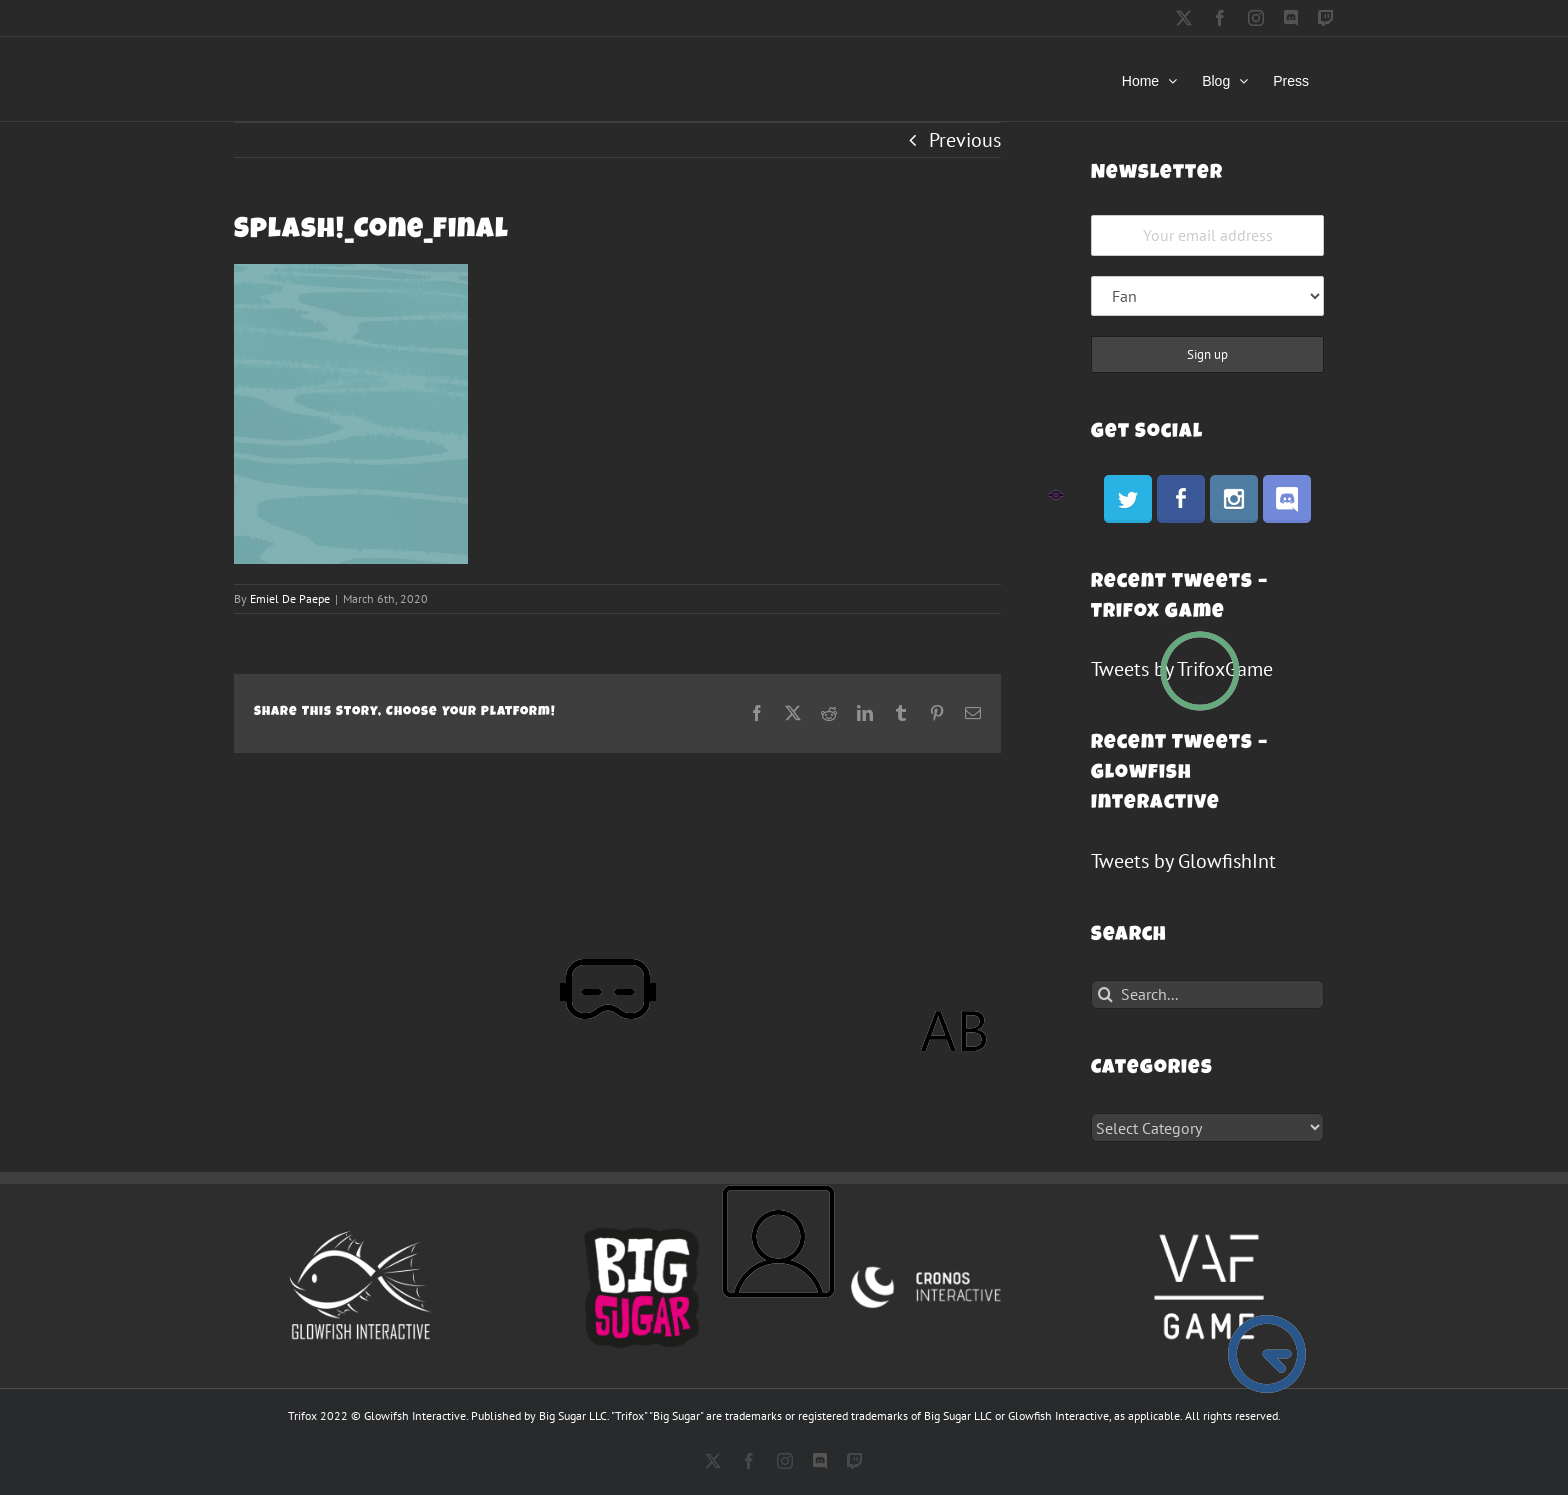 This screenshot has height=1495, width=1568. Describe the element at coordinates (1267, 1354) in the screenshot. I see `indicates afternoon time or PM hours` at that location.